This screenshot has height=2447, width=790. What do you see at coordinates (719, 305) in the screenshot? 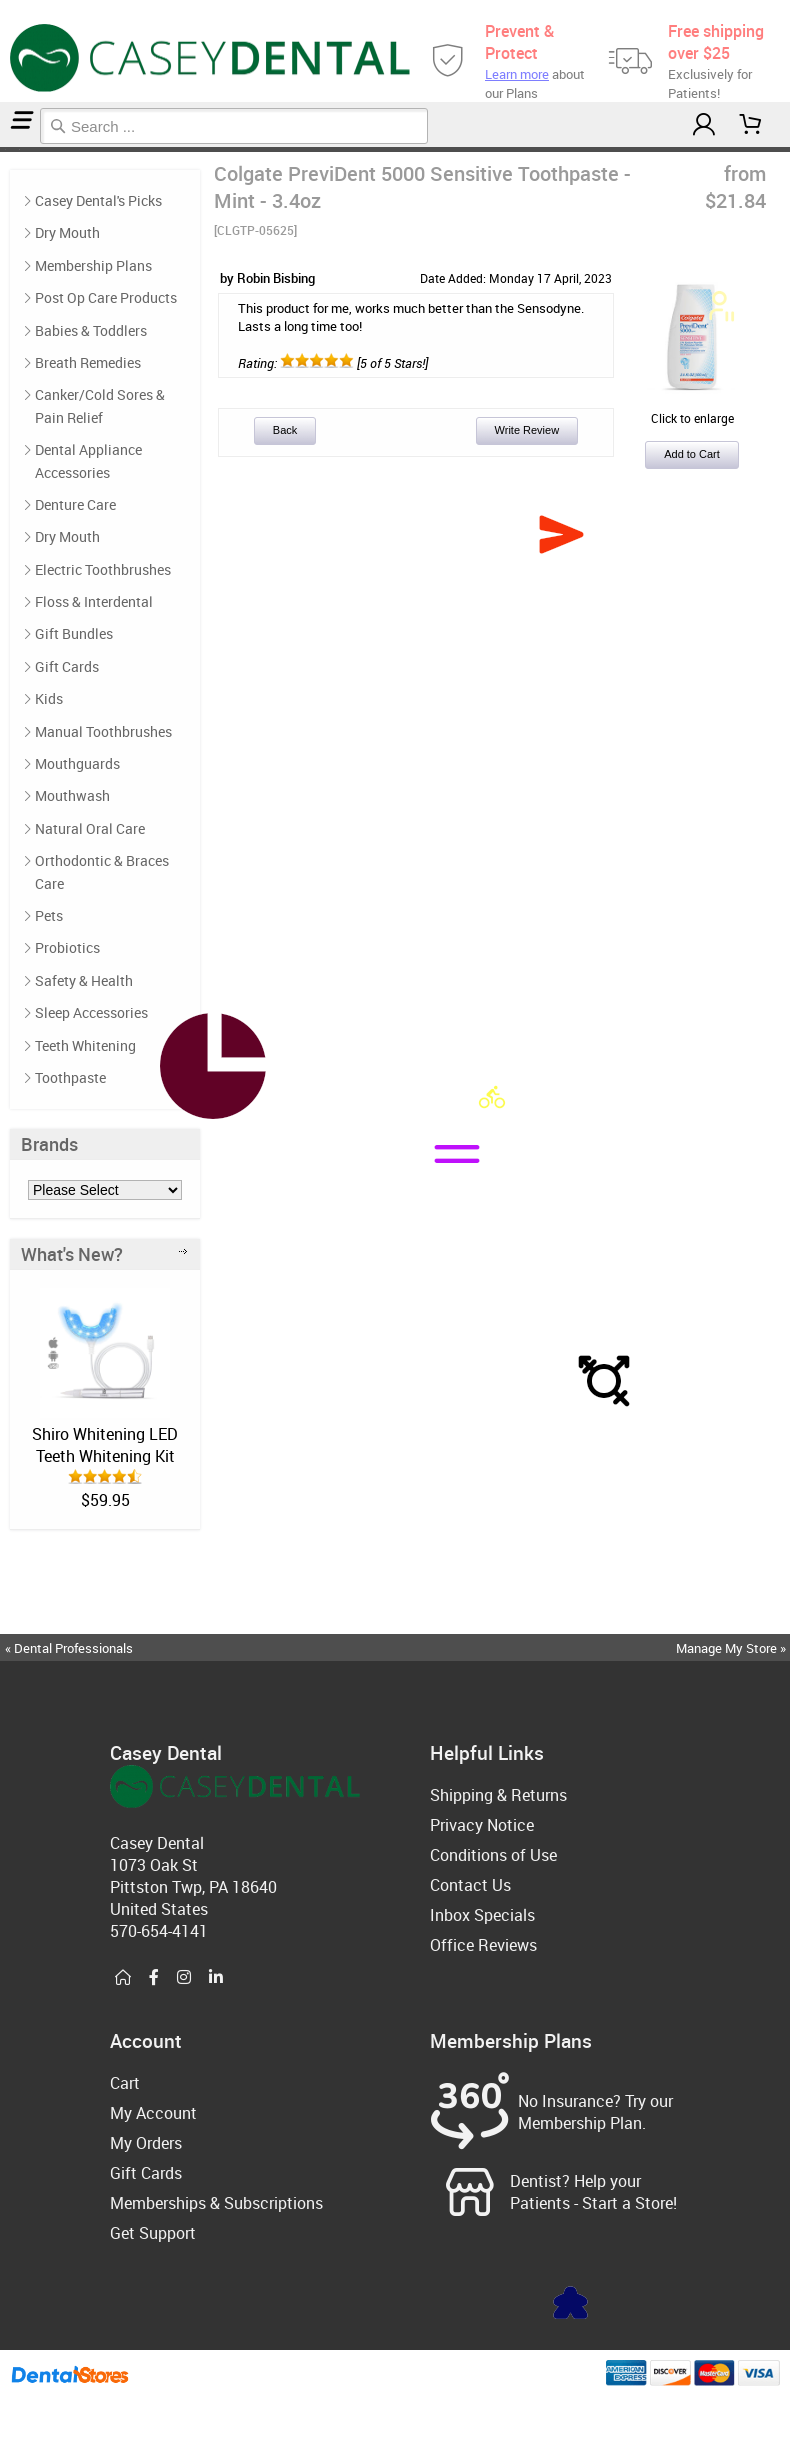
I see `pause or temporarily suspend a user account` at bounding box center [719, 305].